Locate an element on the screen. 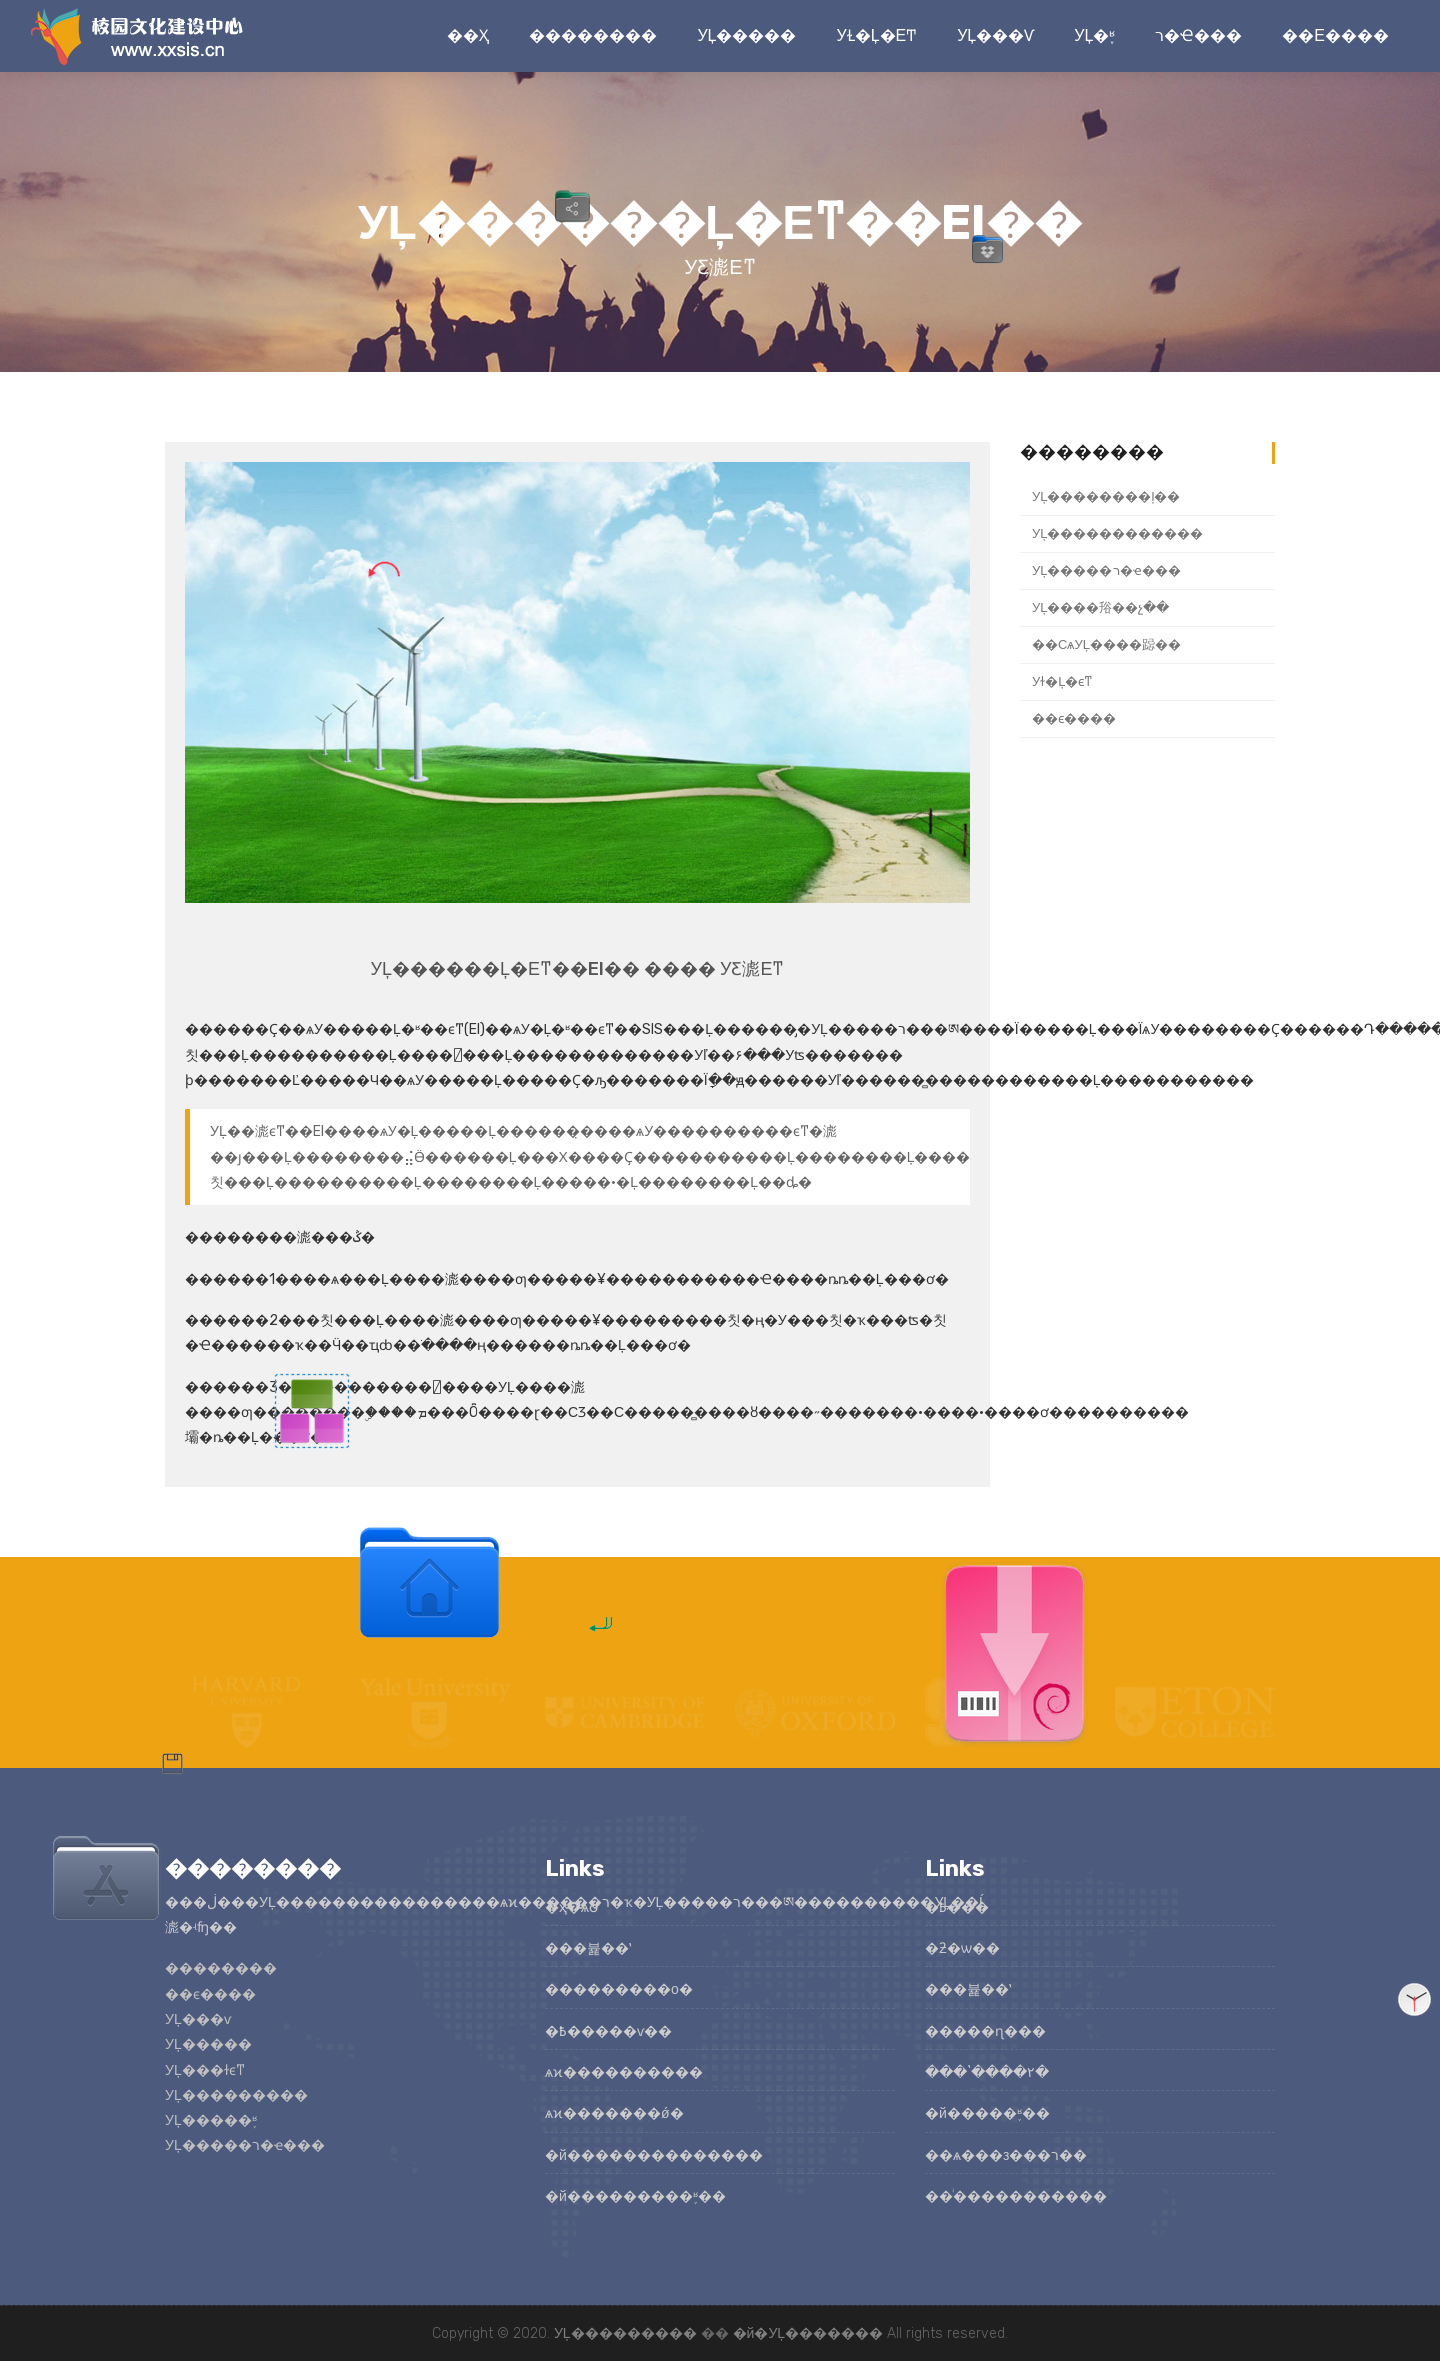 This screenshot has width=1440, height=2361. undo the last action is located at coordinates (385, 569).